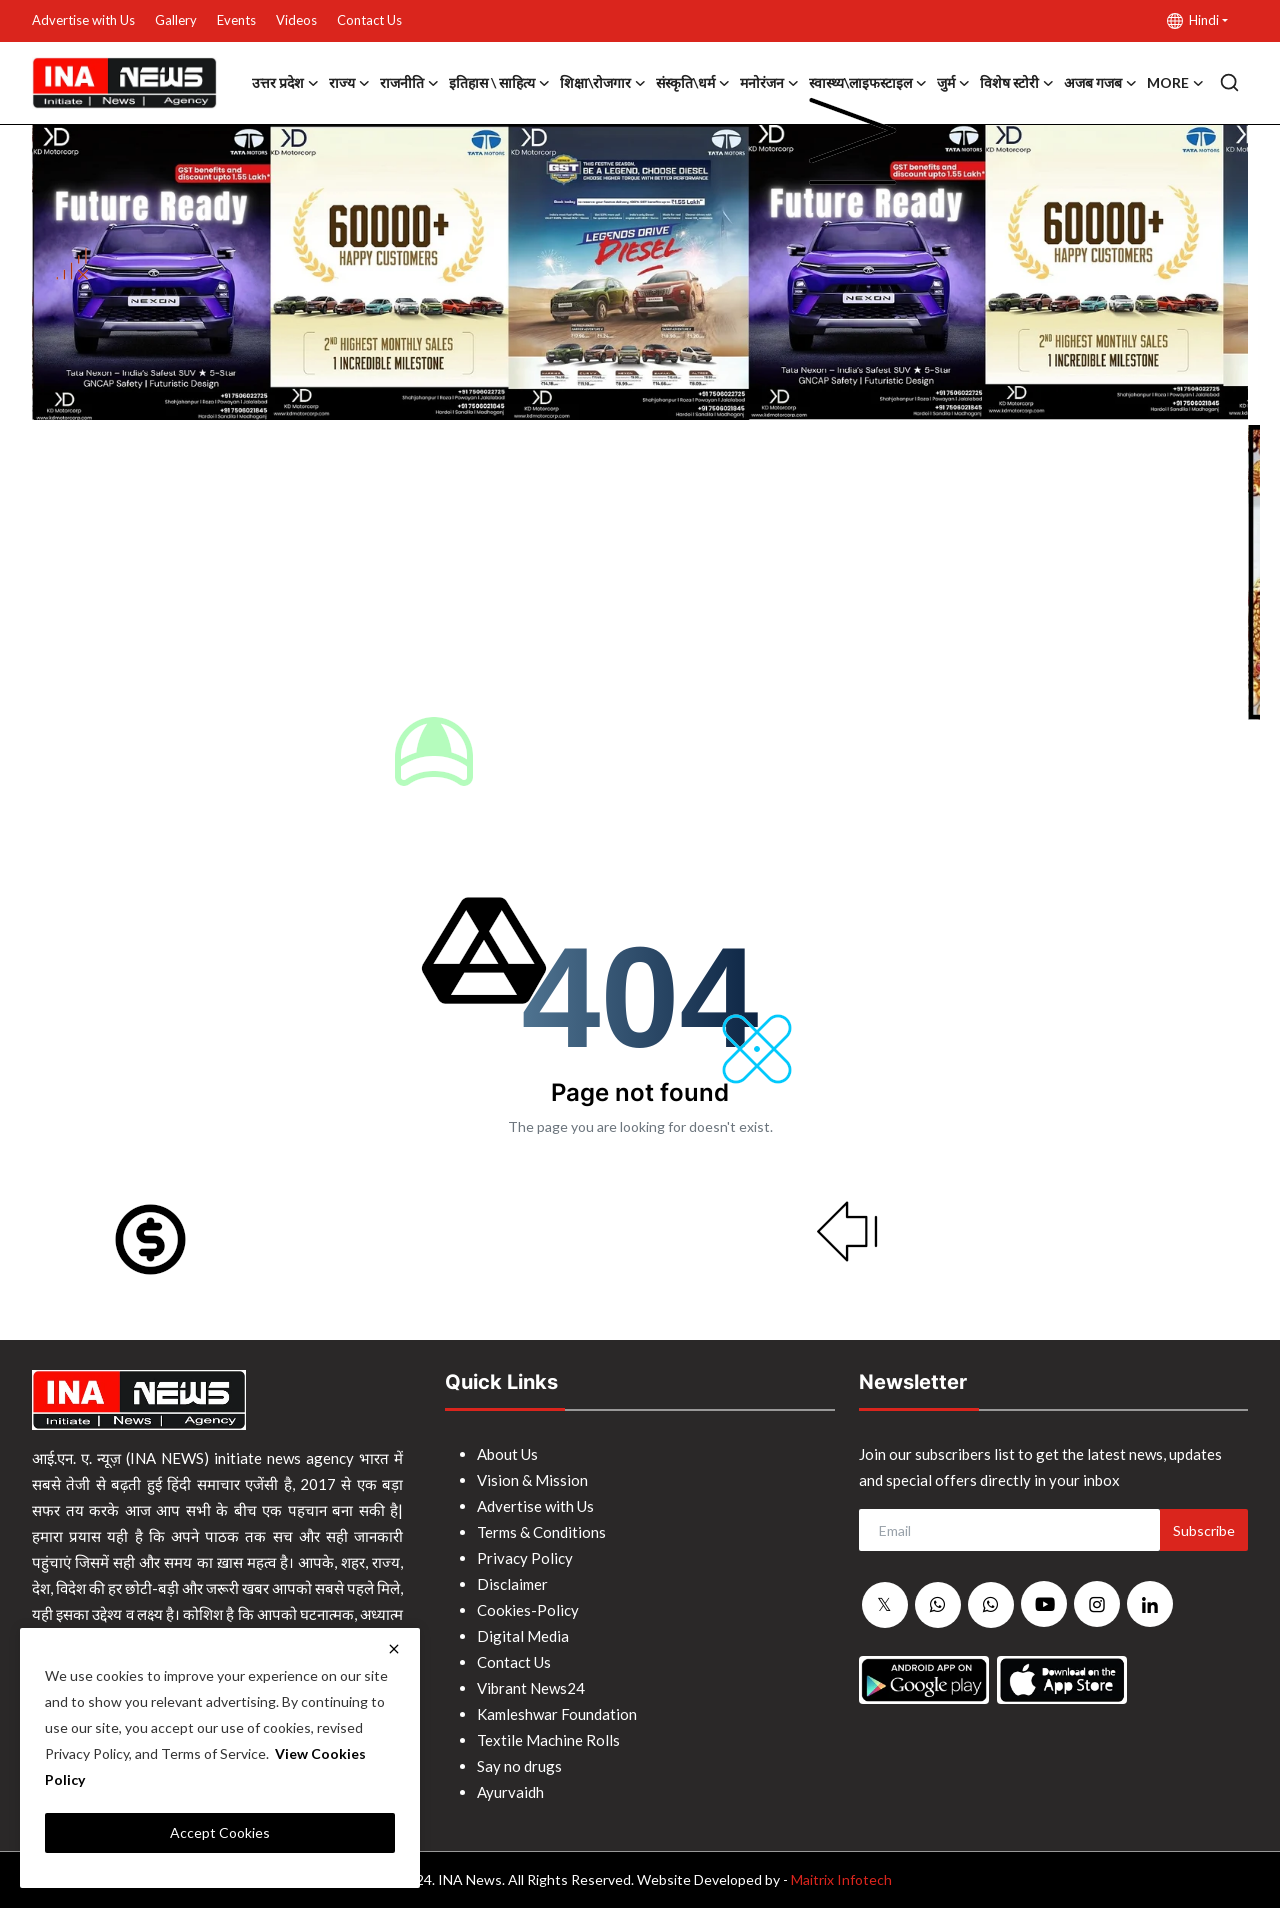  I want to click on access first aid or medical help resources, so click(757, 1049).